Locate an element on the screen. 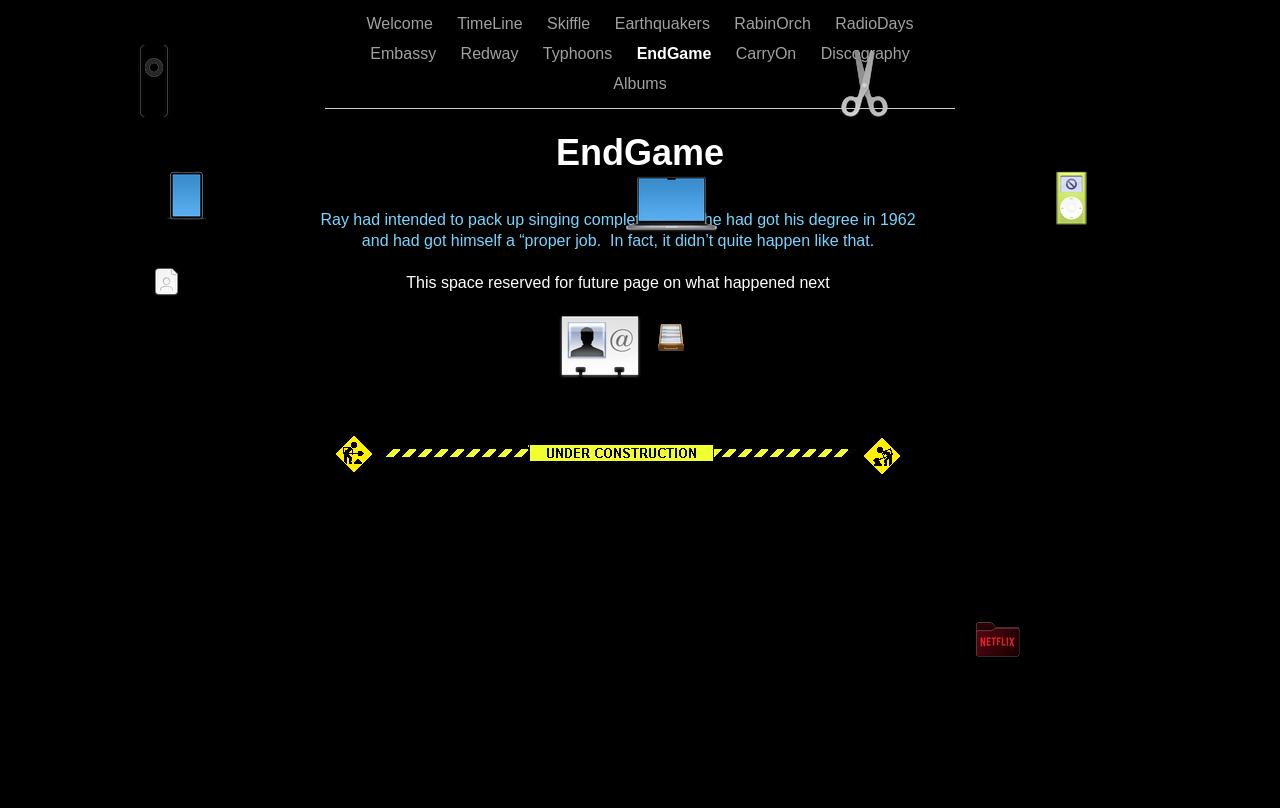 Image resolution: width=1280 pixels, height=808 pixels. iPad Mini device in your connected devices list is located at coordinates (186, 190).